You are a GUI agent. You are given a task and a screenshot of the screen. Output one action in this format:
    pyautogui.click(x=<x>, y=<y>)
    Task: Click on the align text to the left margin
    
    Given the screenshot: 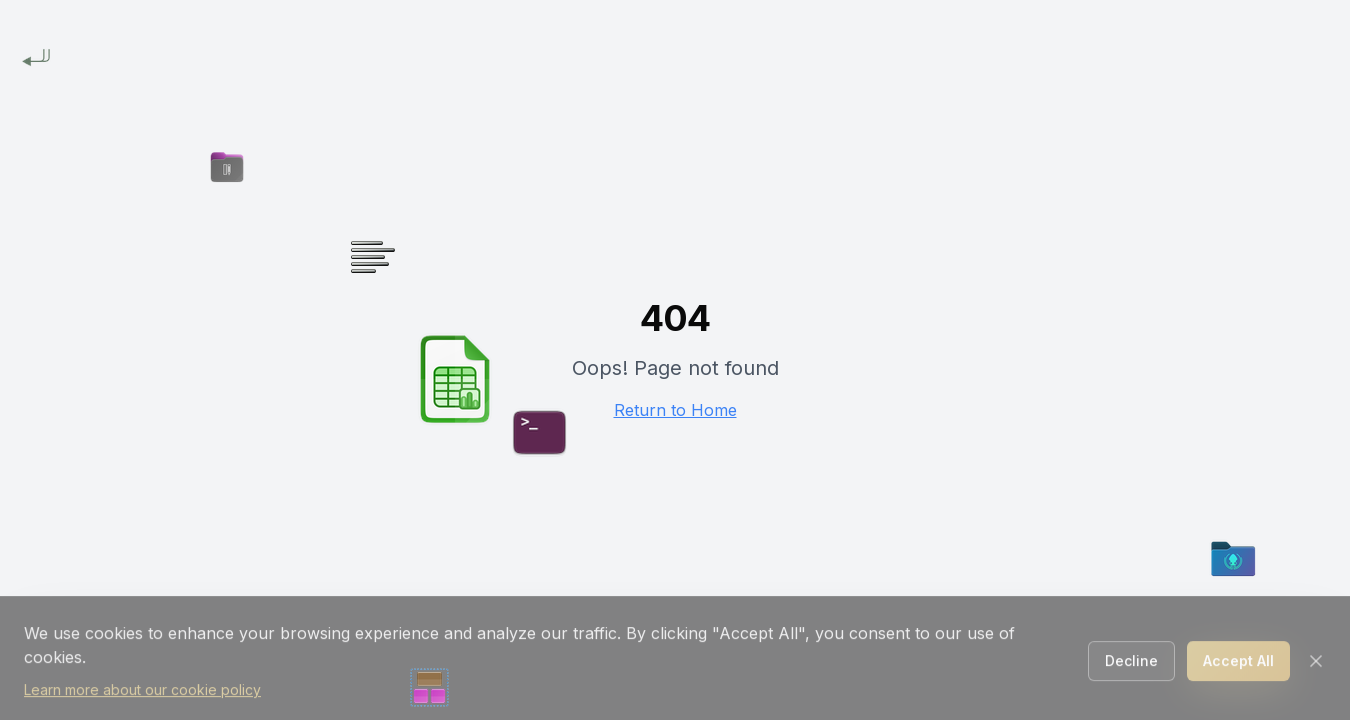 What is the action you would take?
    pyautogui.click(x=373, y=257)
    